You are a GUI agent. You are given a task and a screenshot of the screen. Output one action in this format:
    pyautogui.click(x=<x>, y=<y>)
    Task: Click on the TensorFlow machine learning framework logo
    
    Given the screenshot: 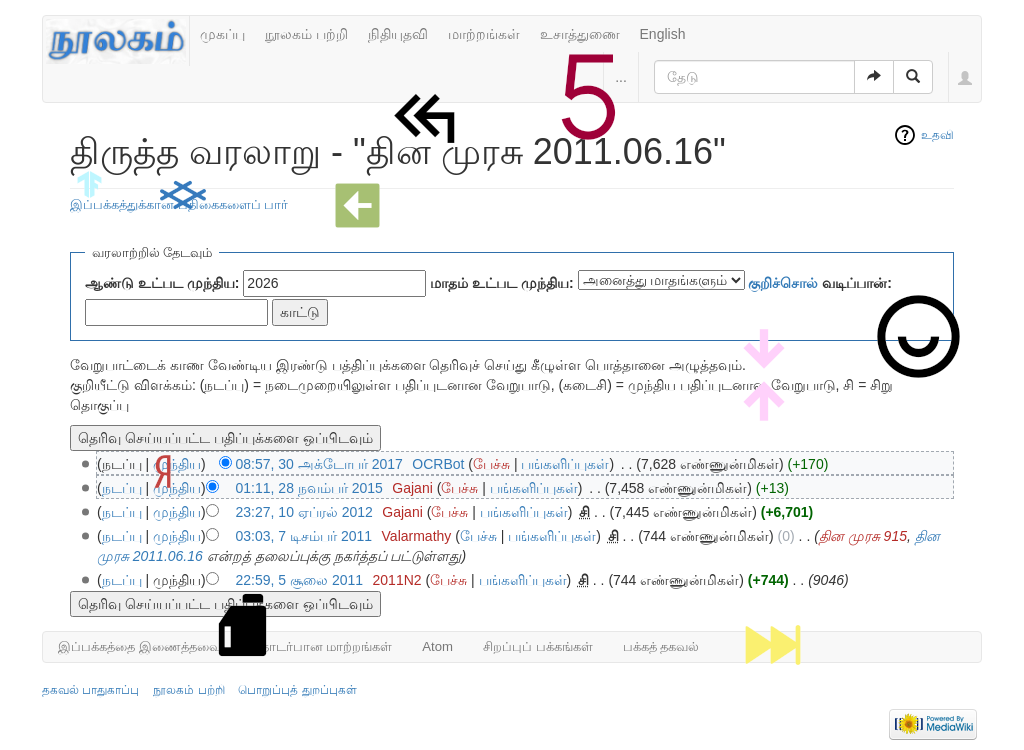 What is the action you would take?
    pyautogui.click(x=89, y=184)
    